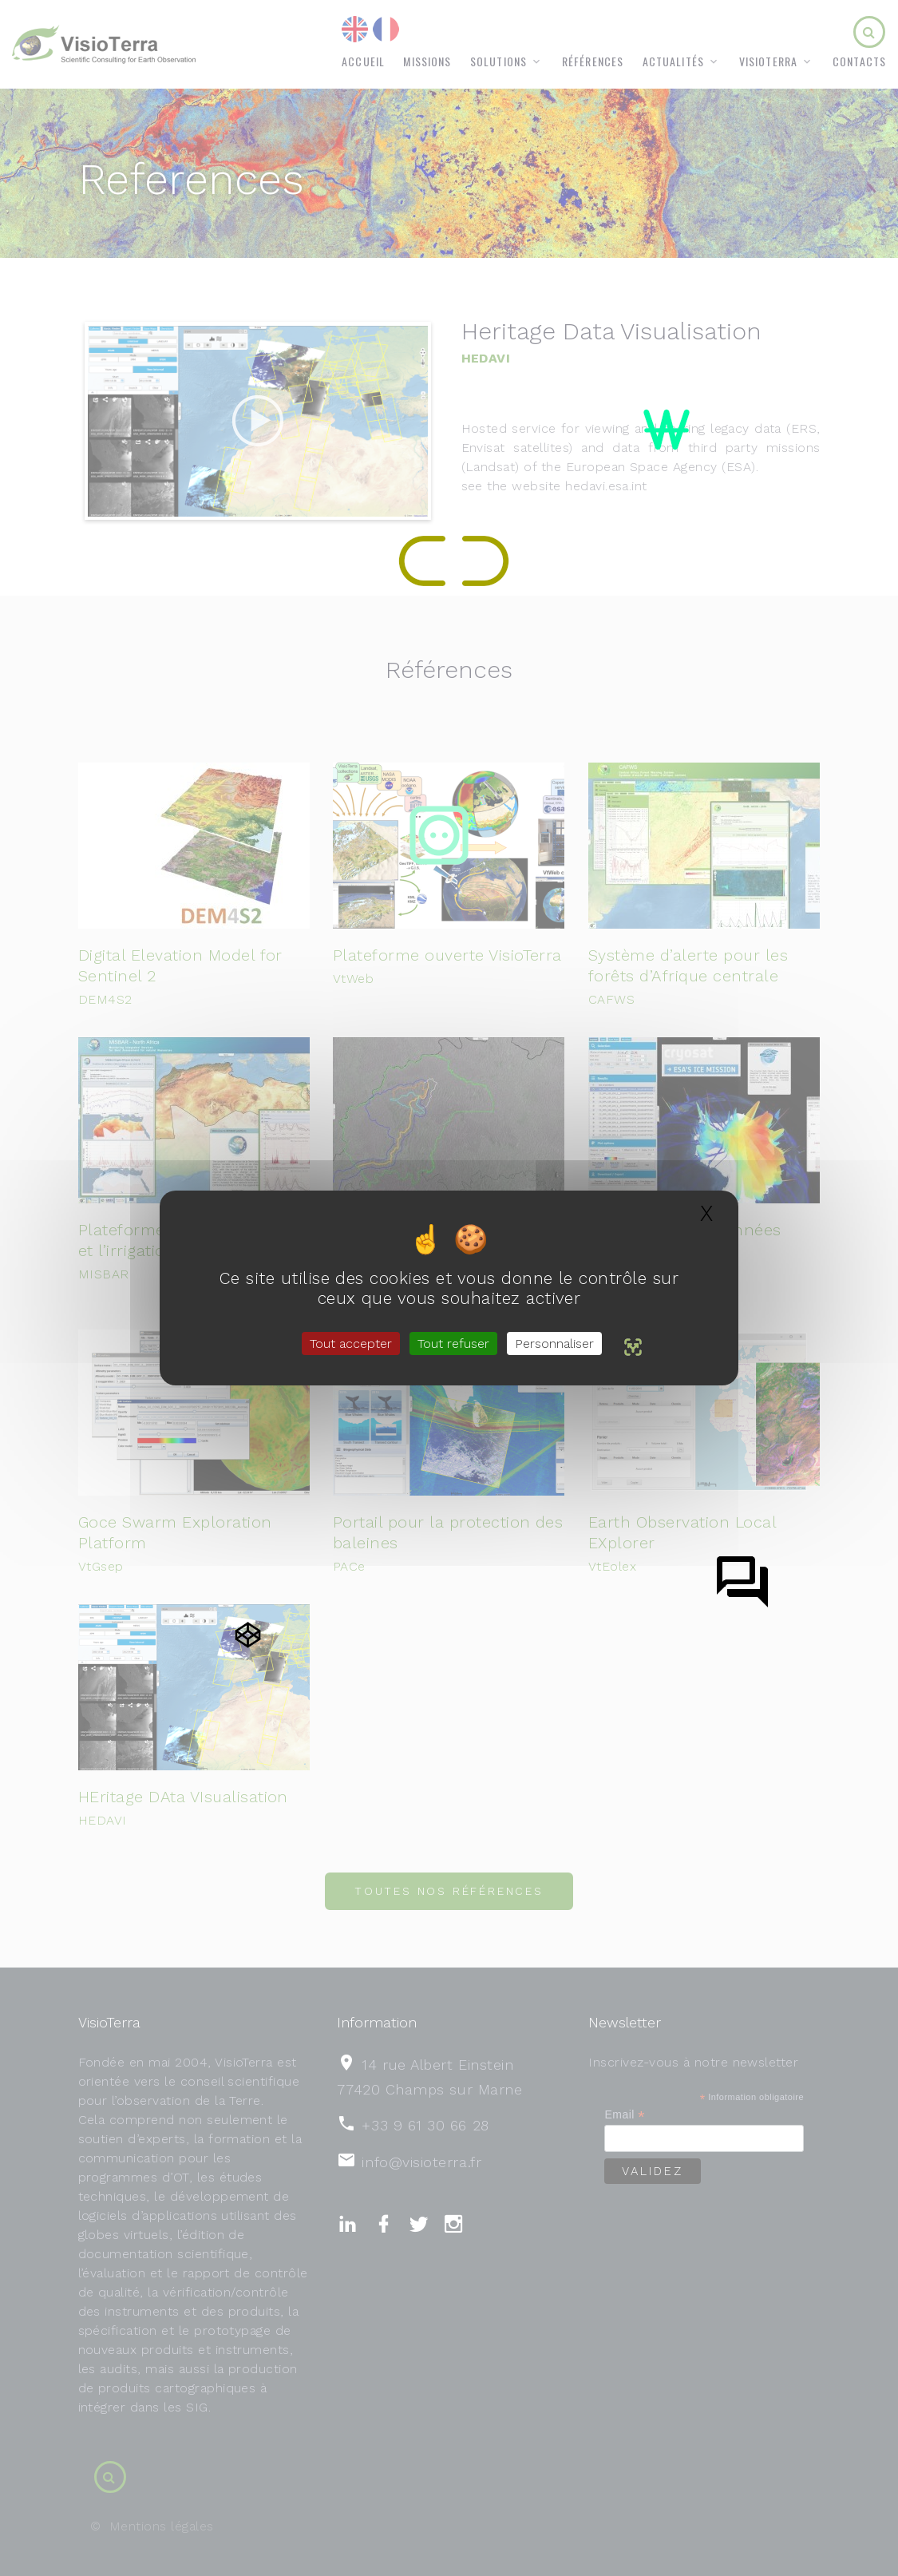 The height and width of the screenshot is (2576, 898). Describe the element at coordinates (439, 835) in the screenshot. I see `select tumble dry normal setting` at that location.